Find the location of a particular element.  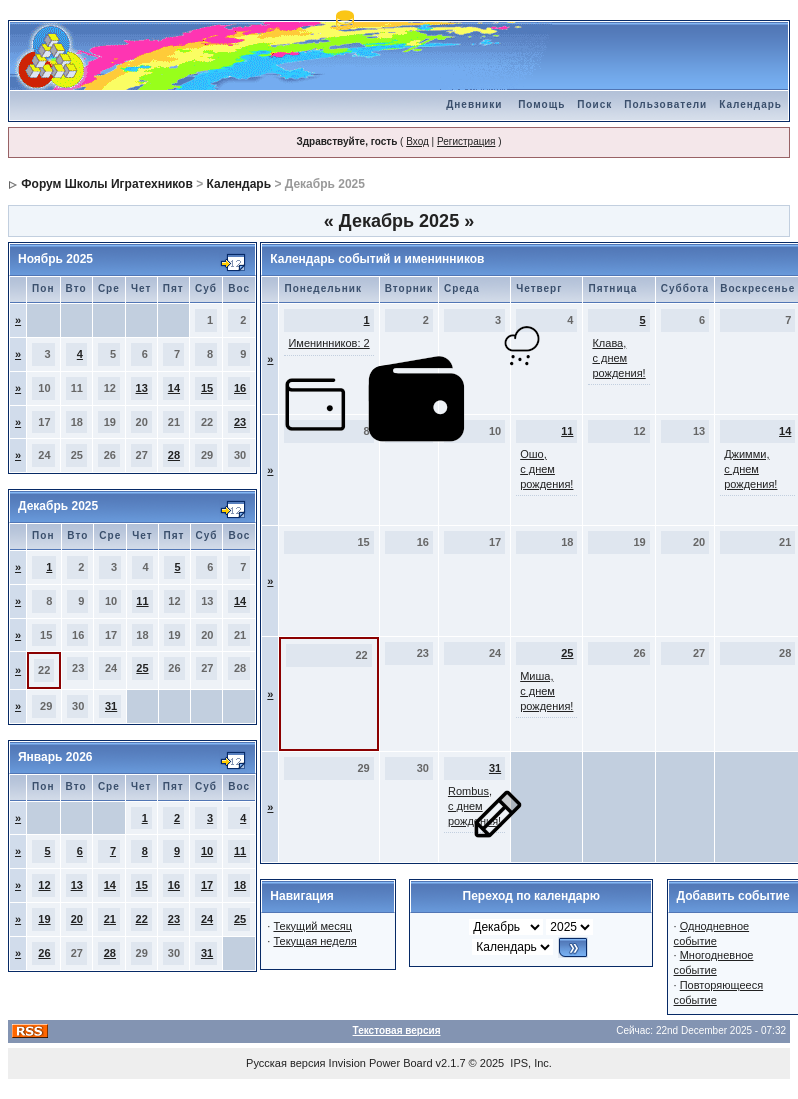

access your wallet or payment methods is located at coordinates (416, 400).